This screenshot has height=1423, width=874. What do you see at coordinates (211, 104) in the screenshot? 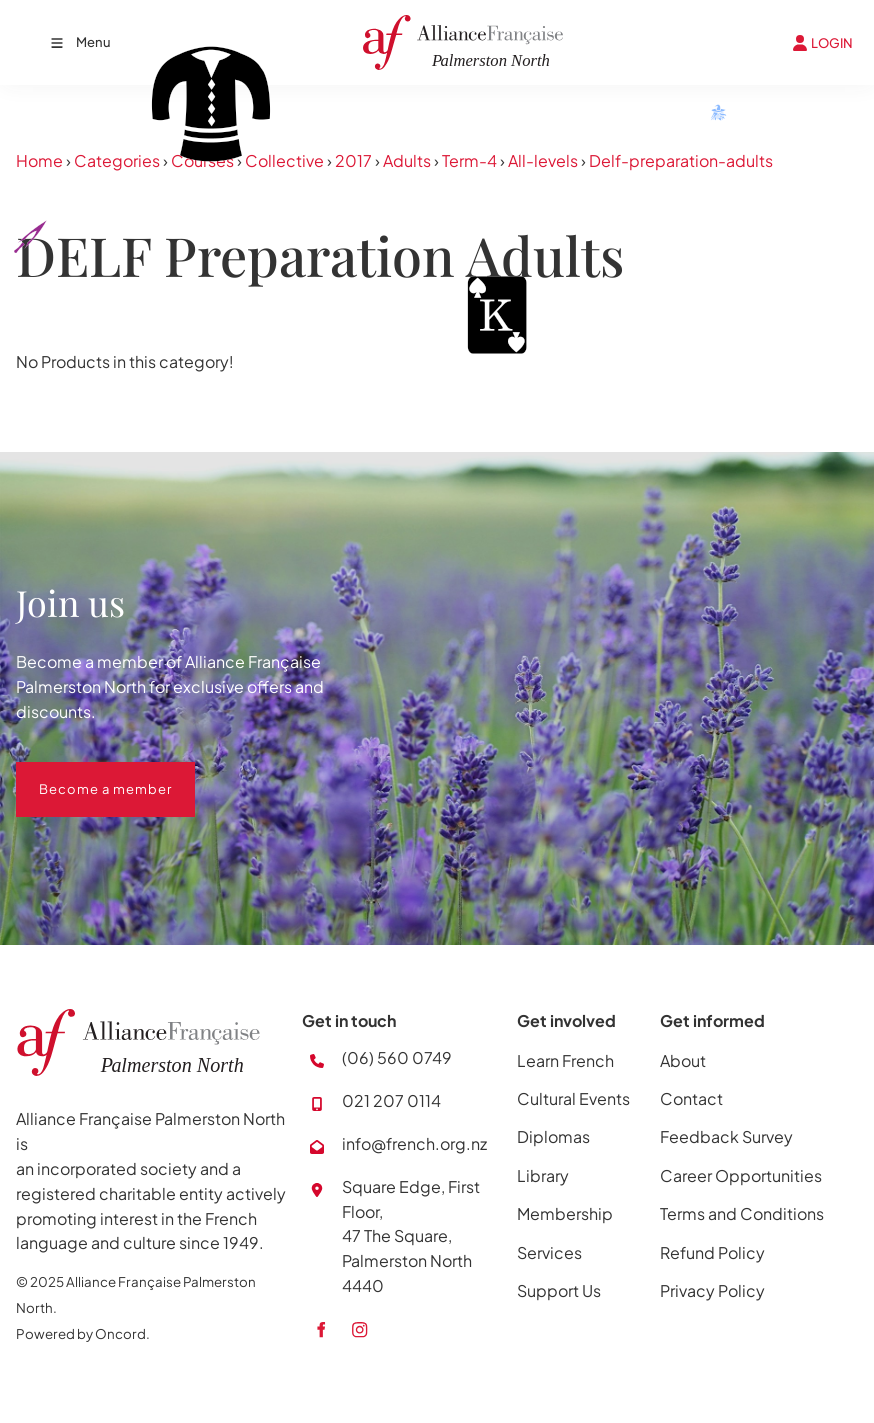
I see `view clothing or apparel items` at bounding box center [211, 104].